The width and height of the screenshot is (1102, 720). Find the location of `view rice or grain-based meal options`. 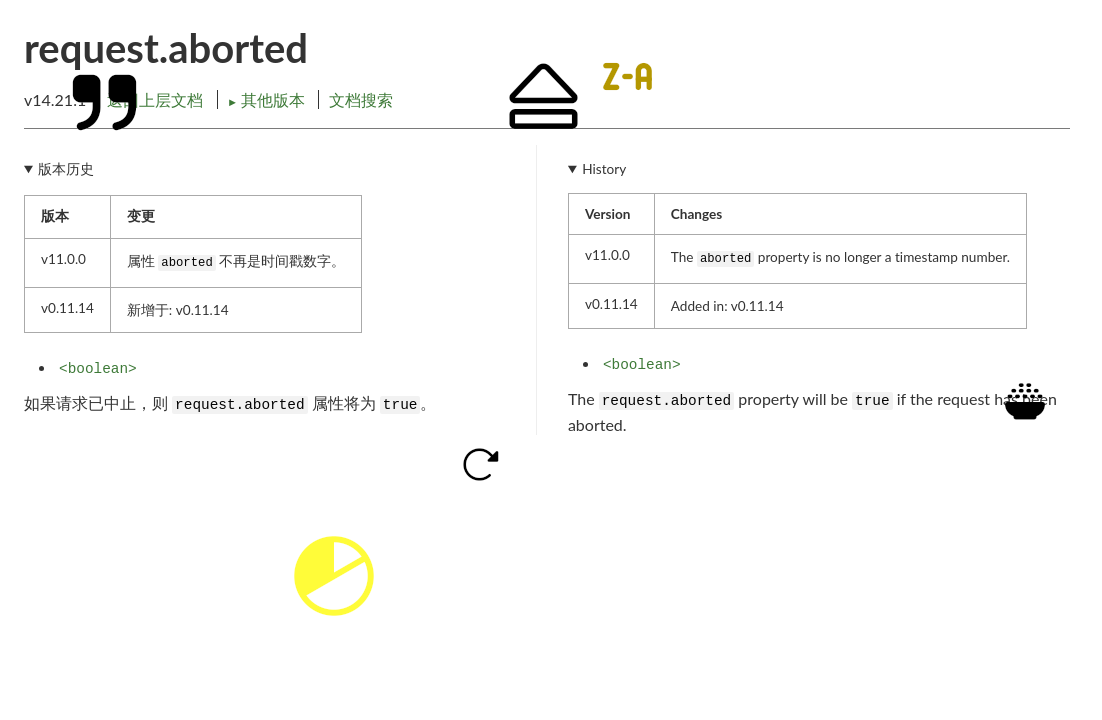

view rice or grain-based meal options is located at coordinates (1025, 402).